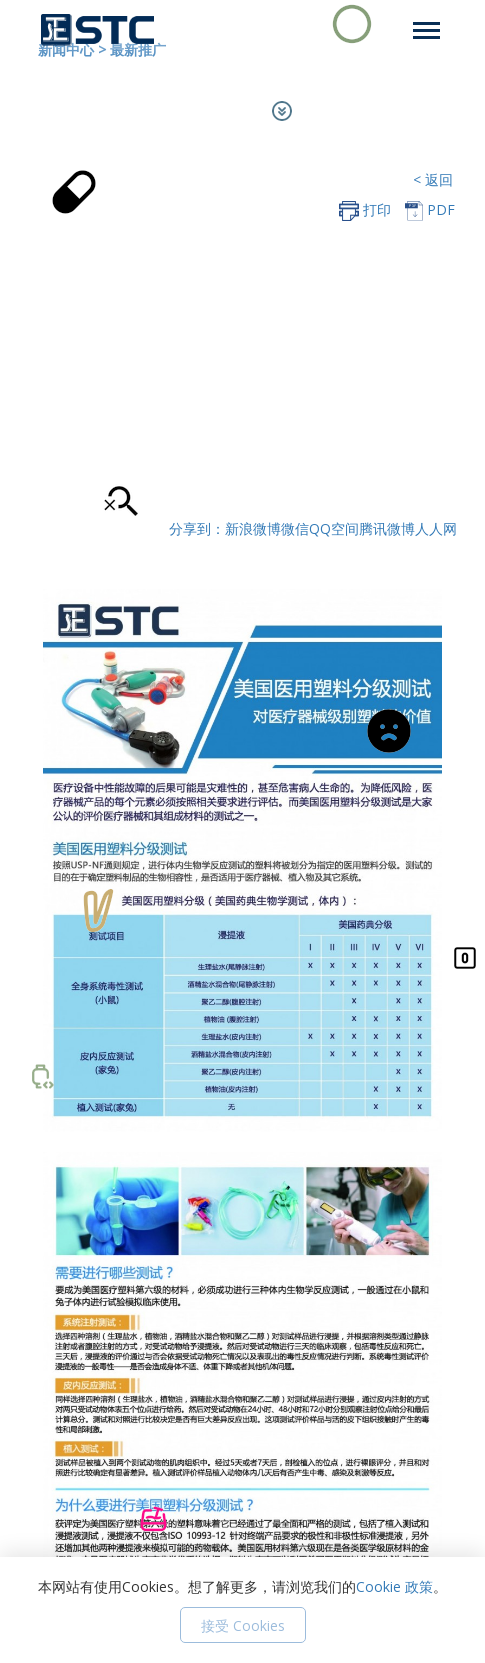 The image size is (485, 1663). Describe the element at coordinates (352, 24) in the screenshot. I see `indicates dry clean only care instruction` at that location.